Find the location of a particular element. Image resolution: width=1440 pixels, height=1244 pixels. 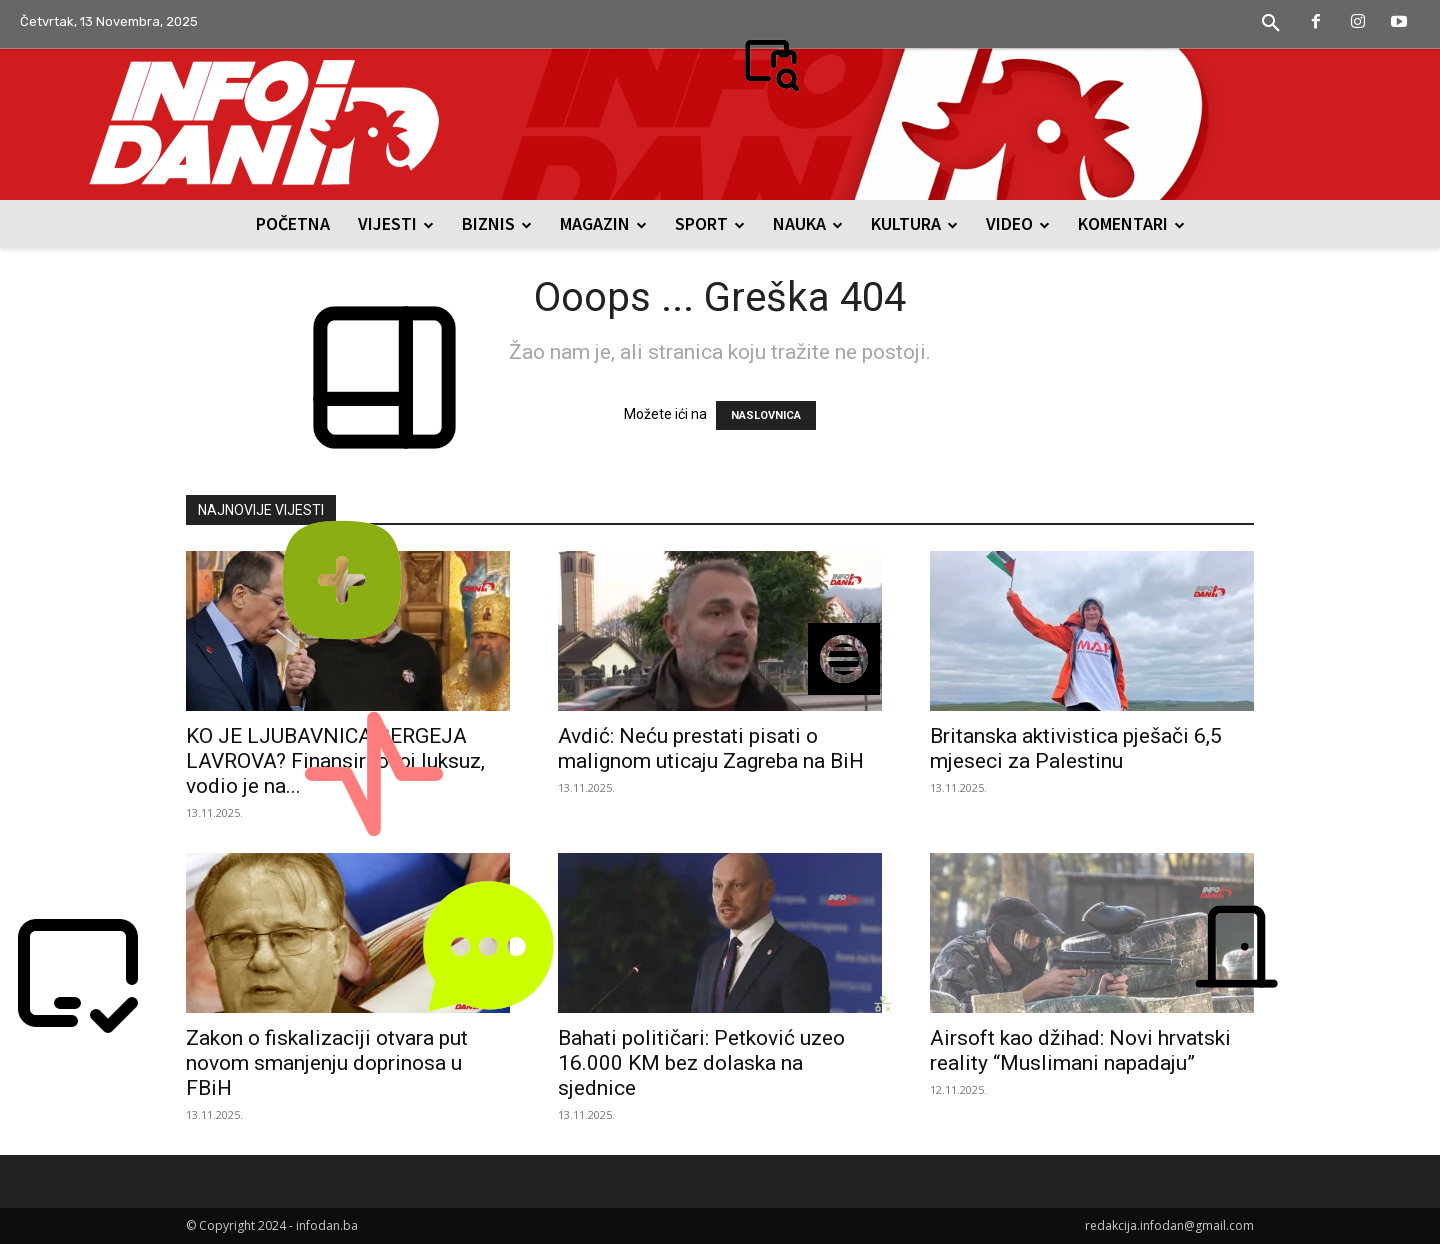

add a new item is located at coordinates (342, 580).